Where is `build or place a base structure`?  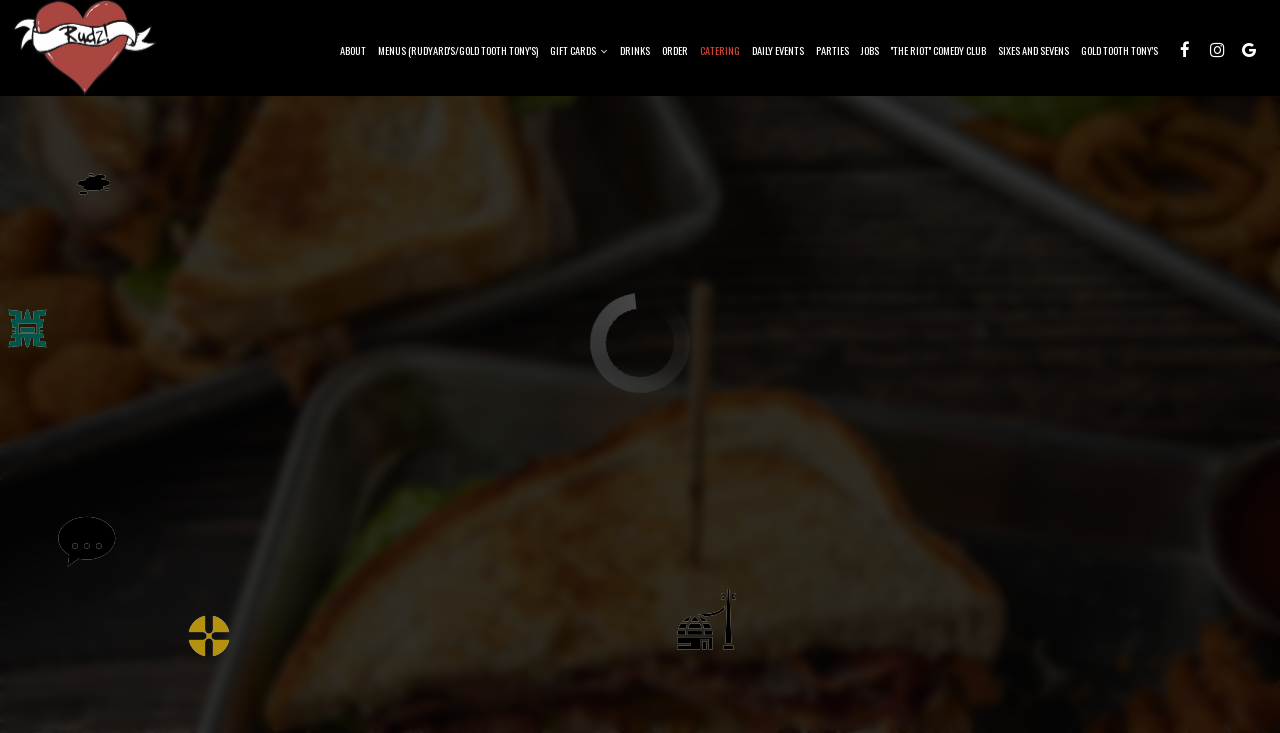 build or place a base structure is located at coordinates (707, 618).